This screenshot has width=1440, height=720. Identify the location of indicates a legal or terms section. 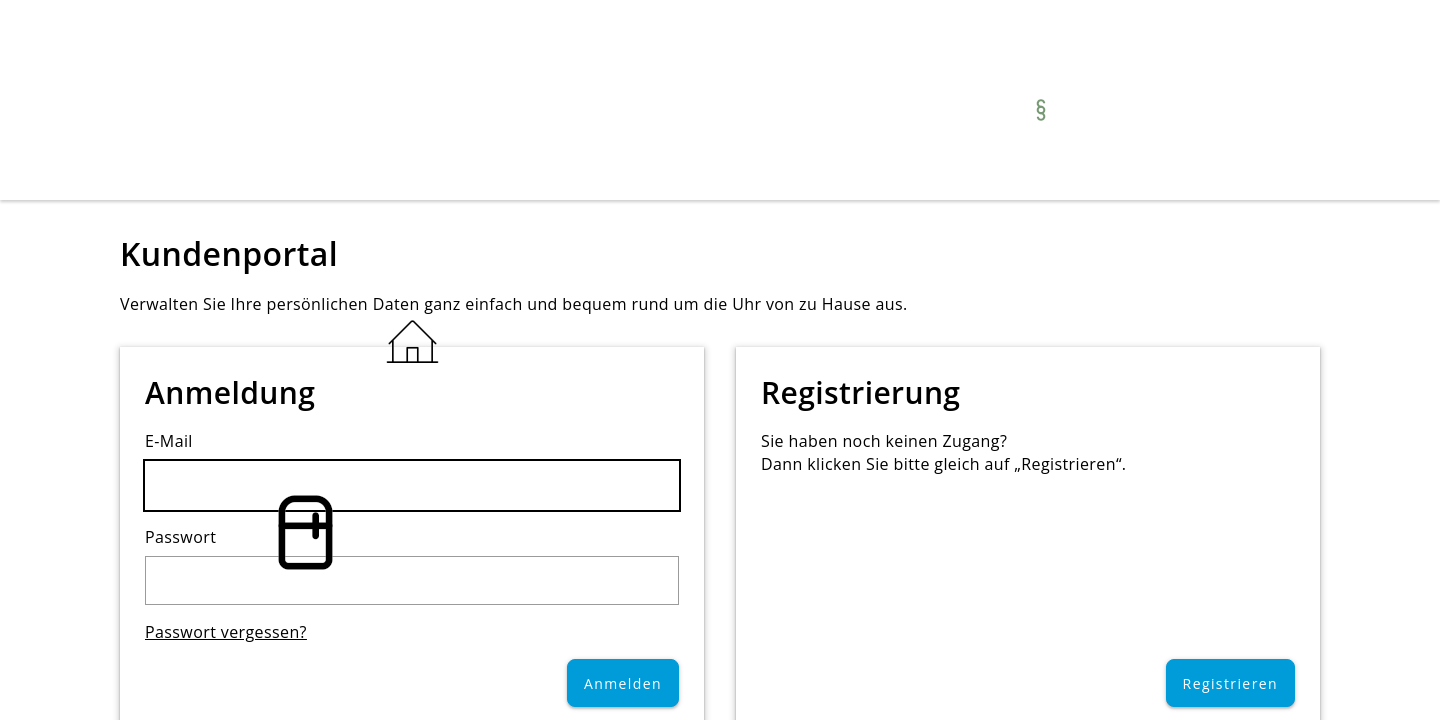
(1041, 110).